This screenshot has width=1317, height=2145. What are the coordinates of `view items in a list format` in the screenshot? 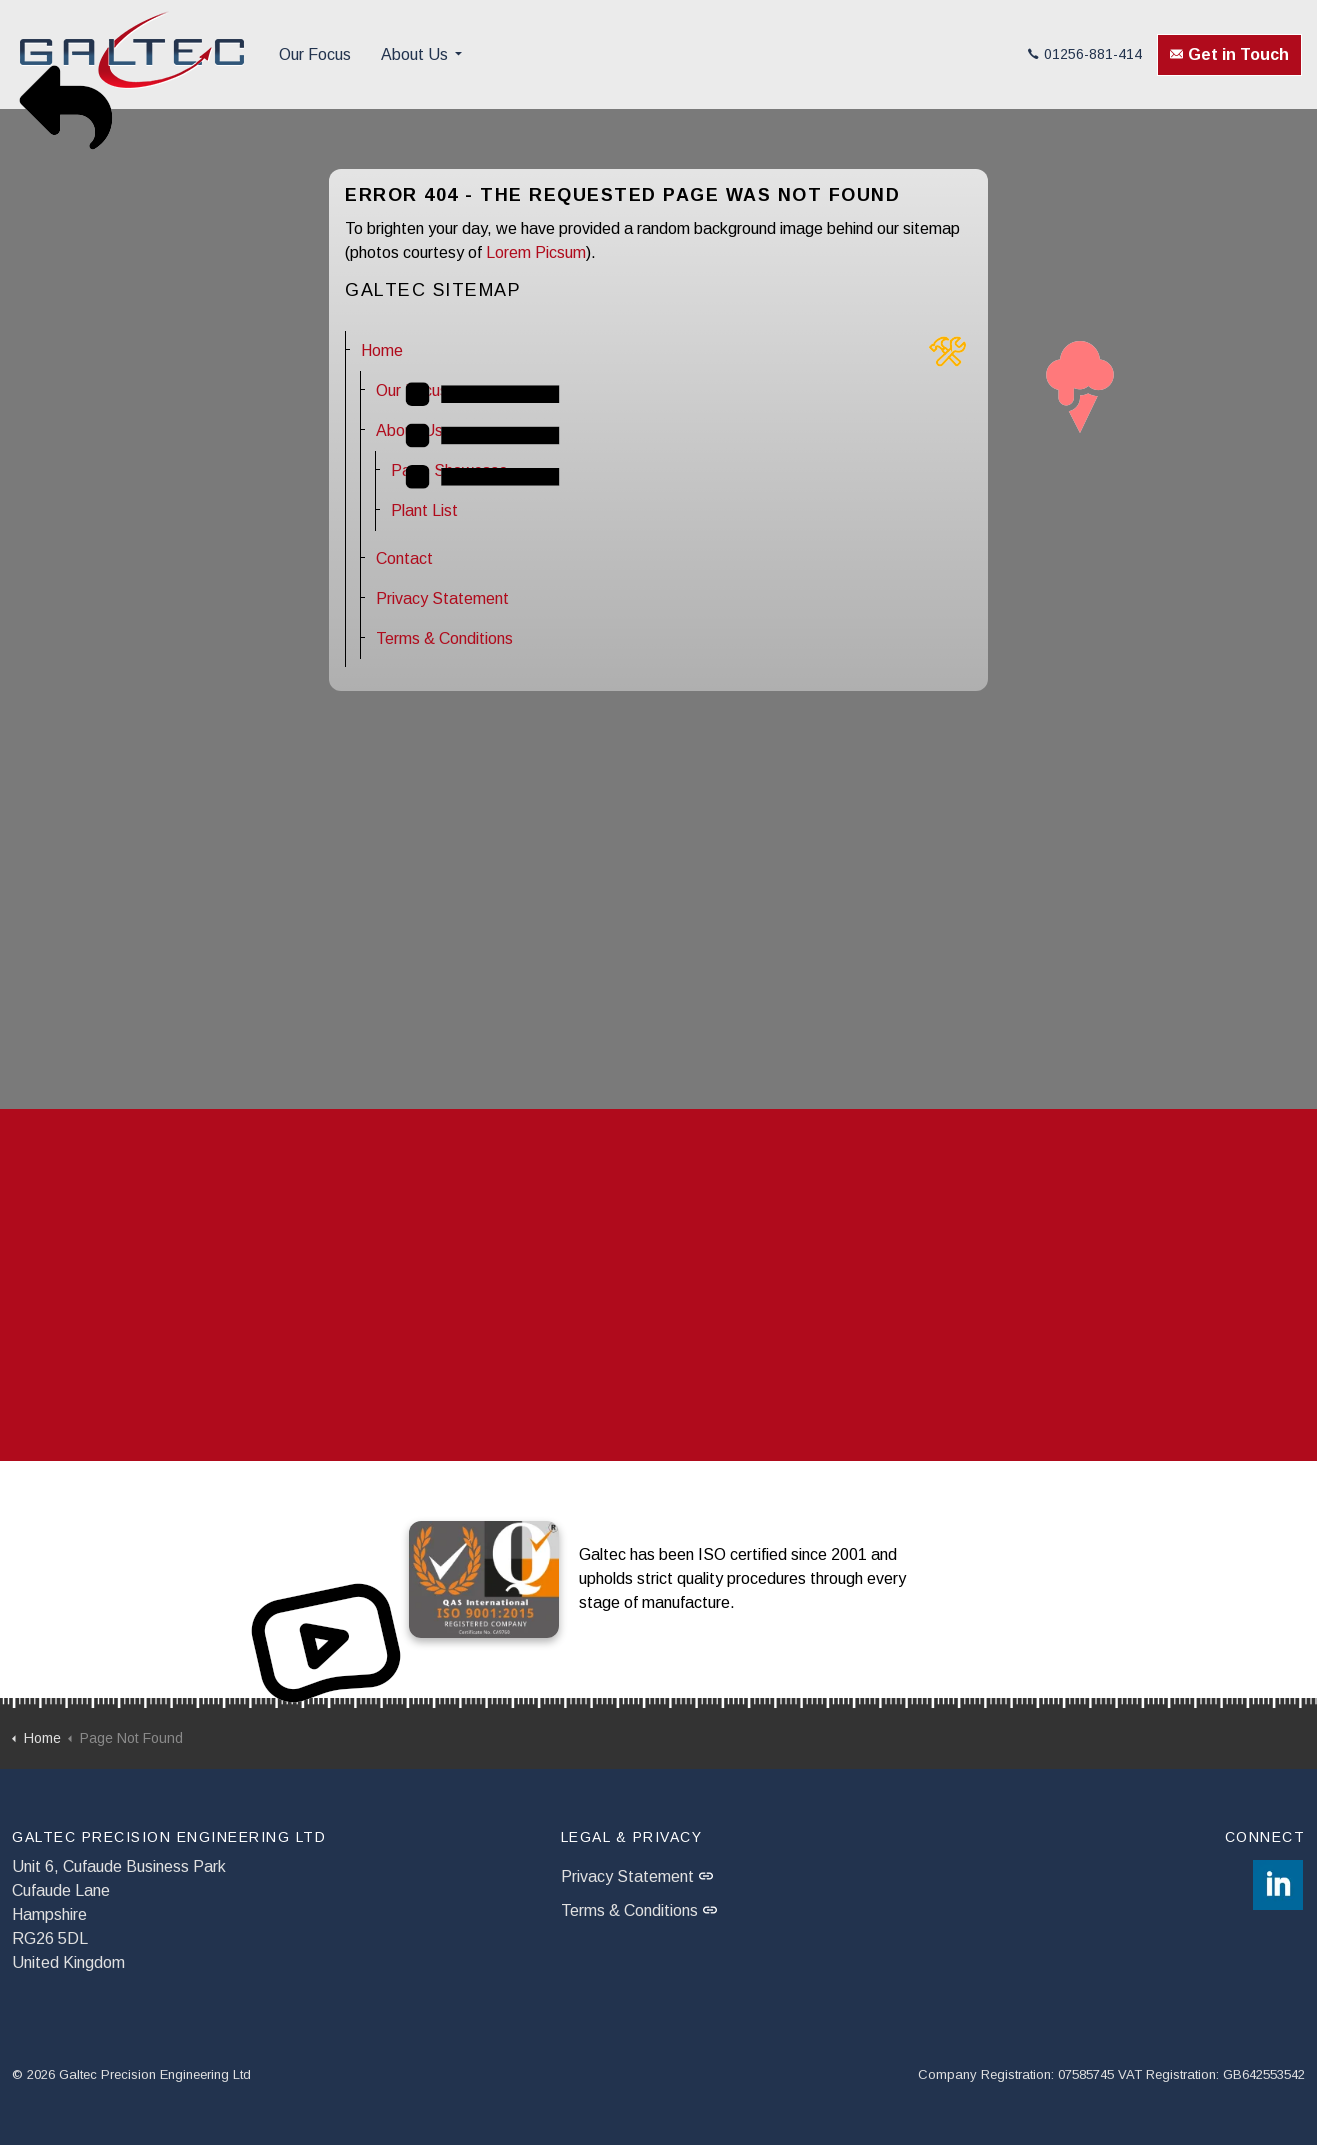 It's located at (482, 435).